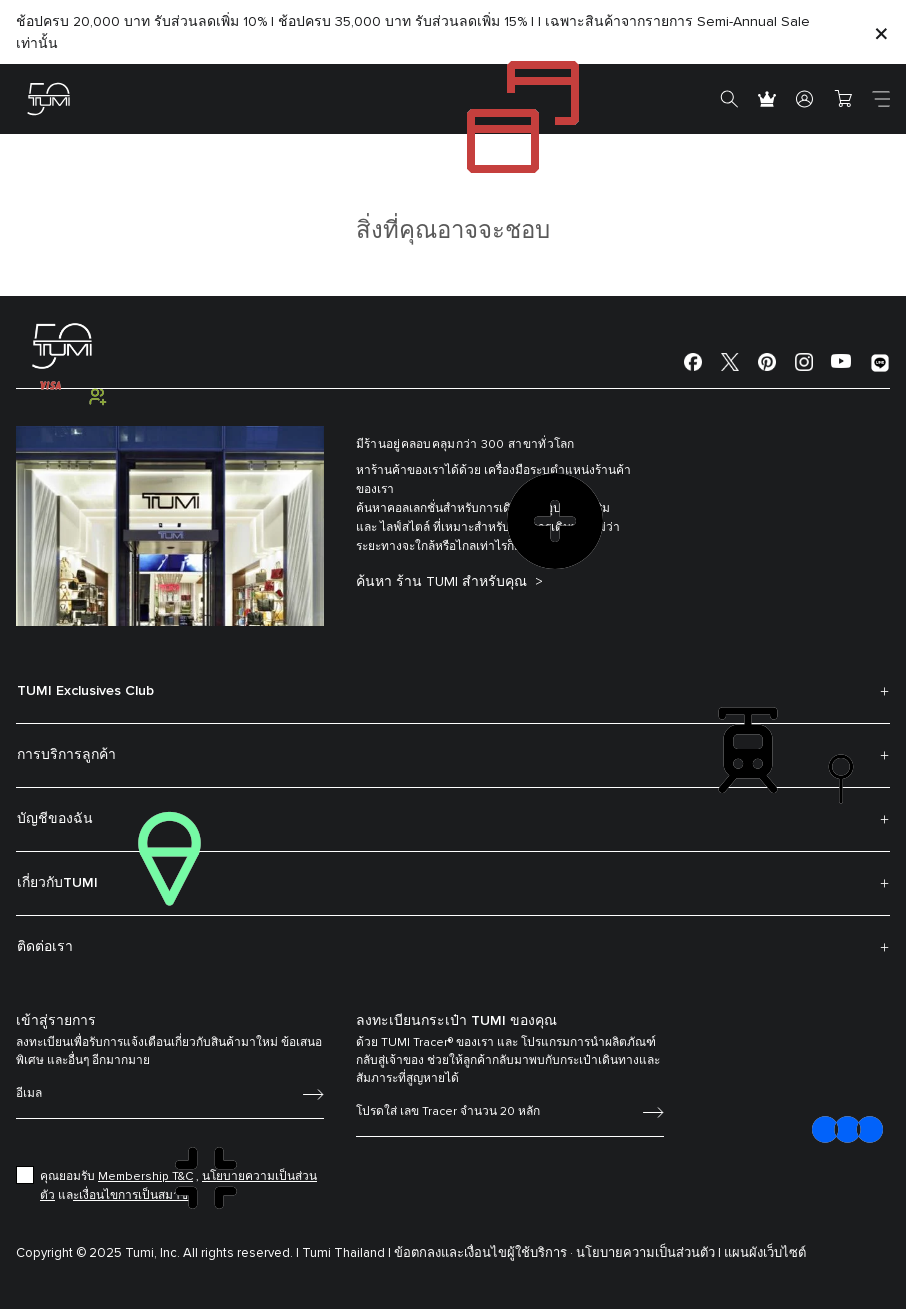 The height and width of the screenshot is (1309, 906). What do you see at coordinates (169, 856) in the screenshot?
I see `browse dessert or ice cream options` at bounding box center [169, 856].